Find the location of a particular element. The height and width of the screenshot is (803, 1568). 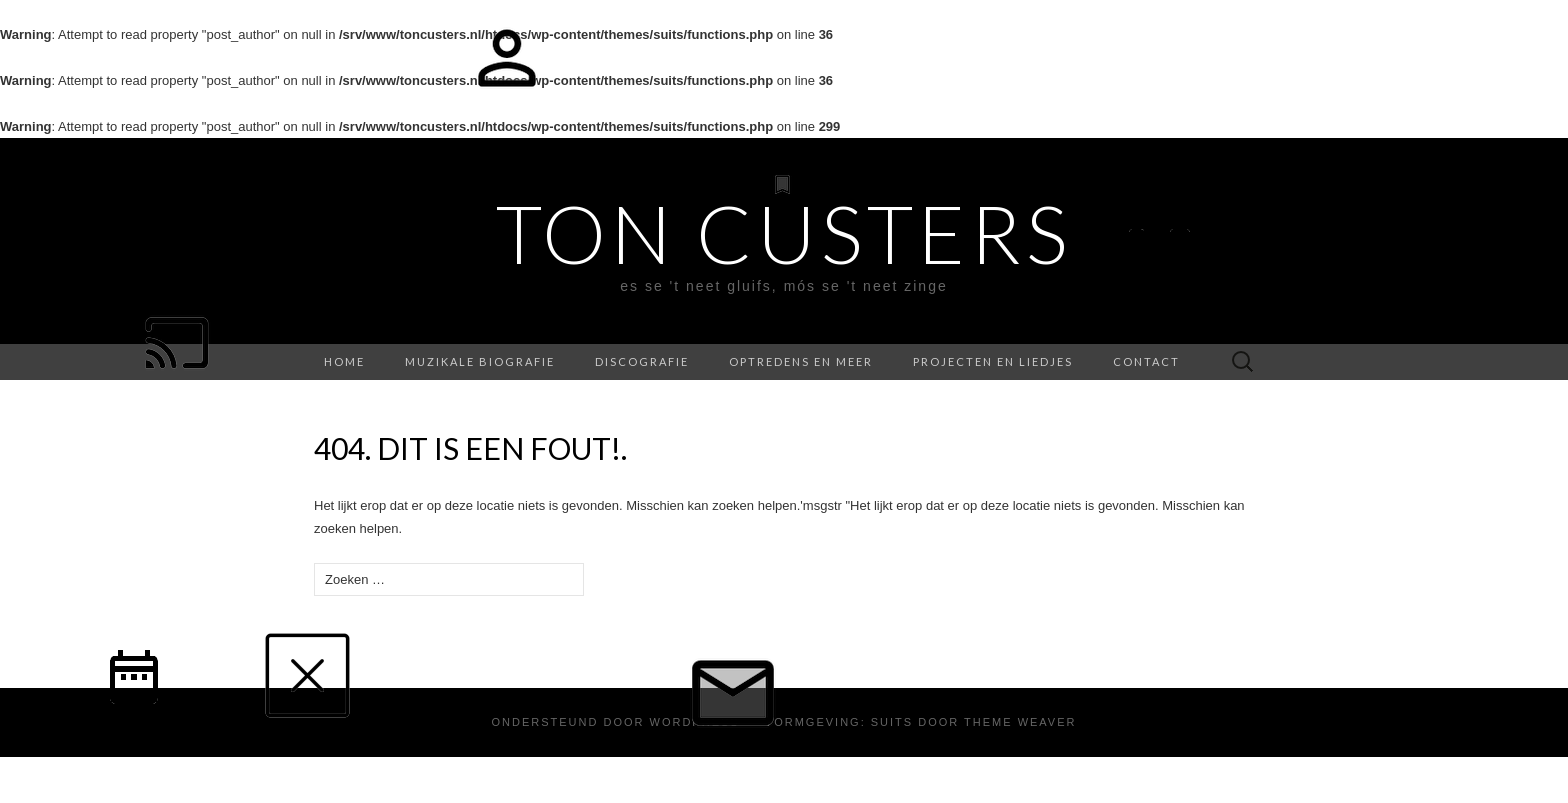

bookmark this item is located at coordinates (782, 184).